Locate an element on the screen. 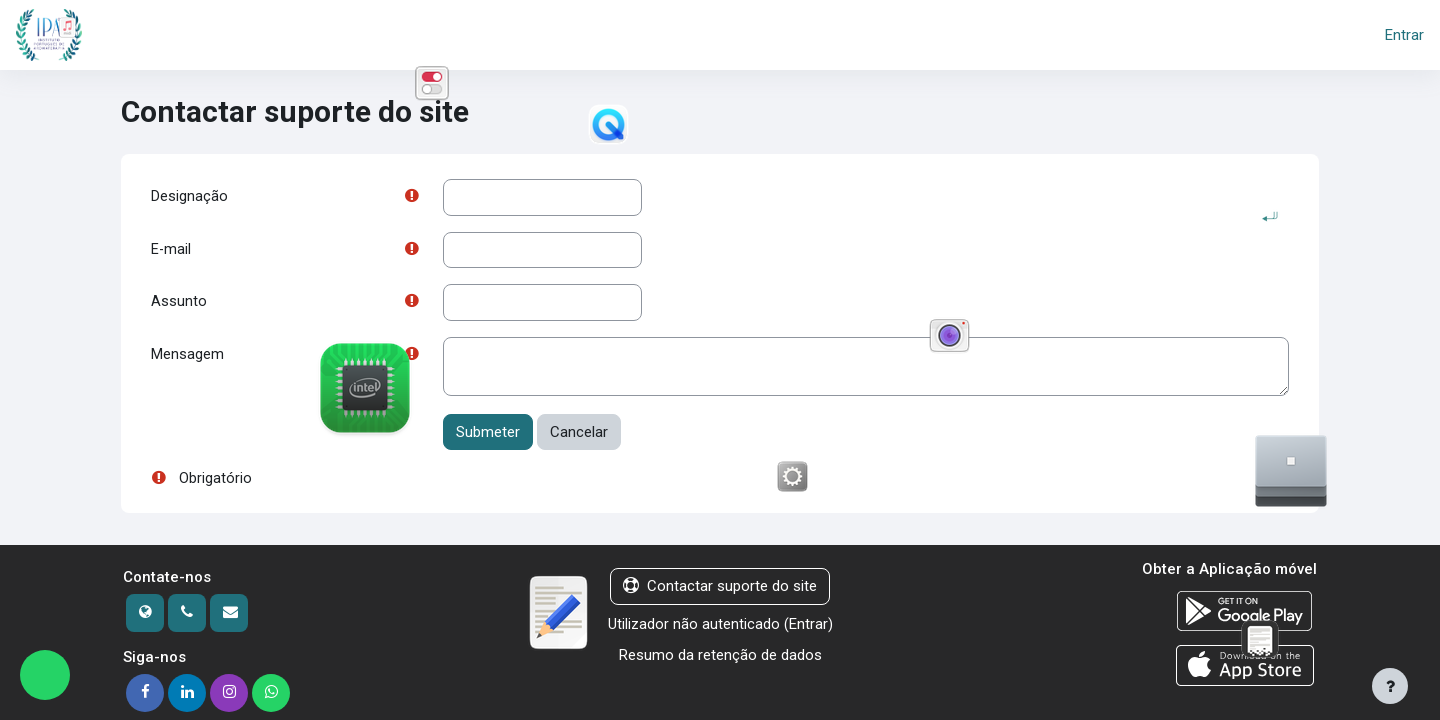 Image resolution: width=1440 pixels, height=720 pixels. open hardware information utility is located at coordinates (365, 388).